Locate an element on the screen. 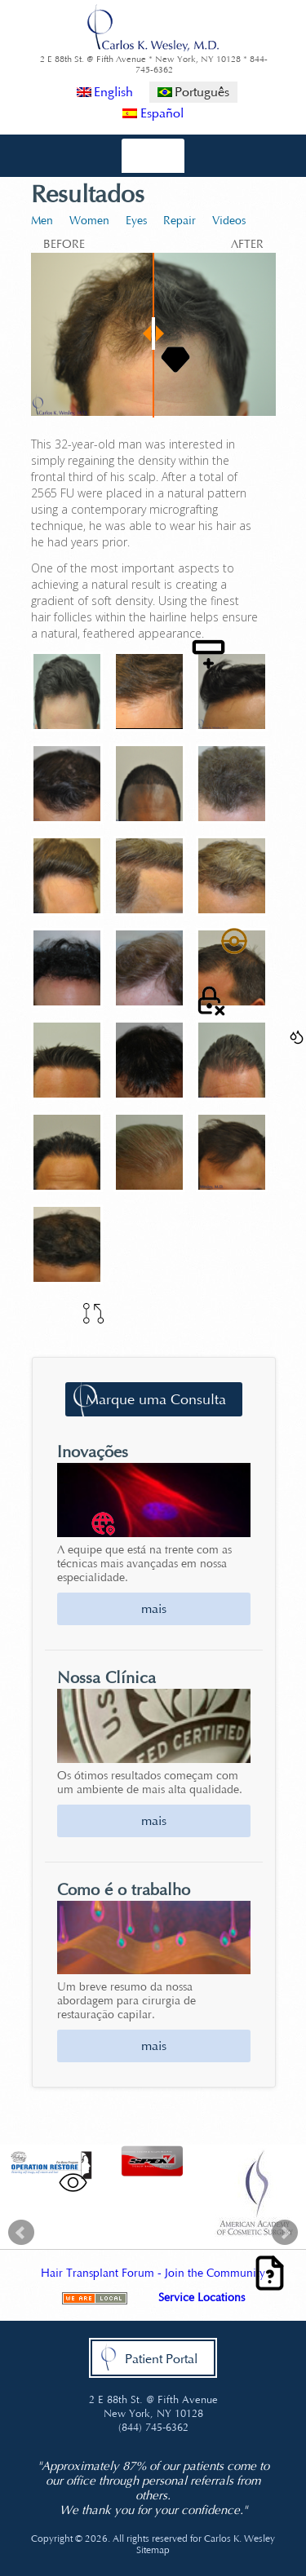 The height and width of the screenshot is (2576, 306). access pokémon collection or inventory is located at coordinates (234, 941).